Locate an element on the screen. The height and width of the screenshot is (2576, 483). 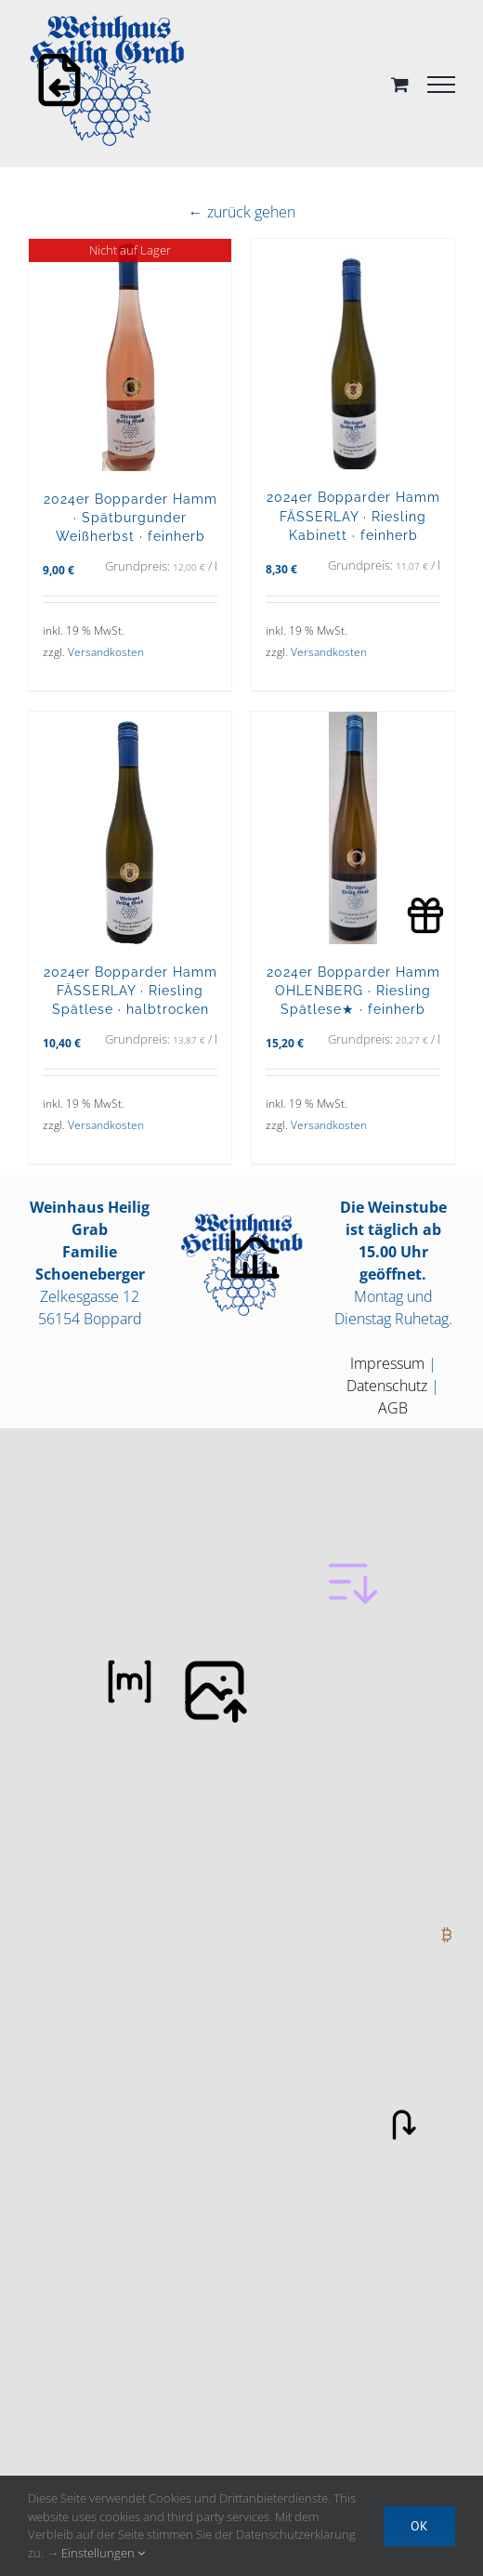
open Matrix messaging app is located at coordinates (129, 1681).